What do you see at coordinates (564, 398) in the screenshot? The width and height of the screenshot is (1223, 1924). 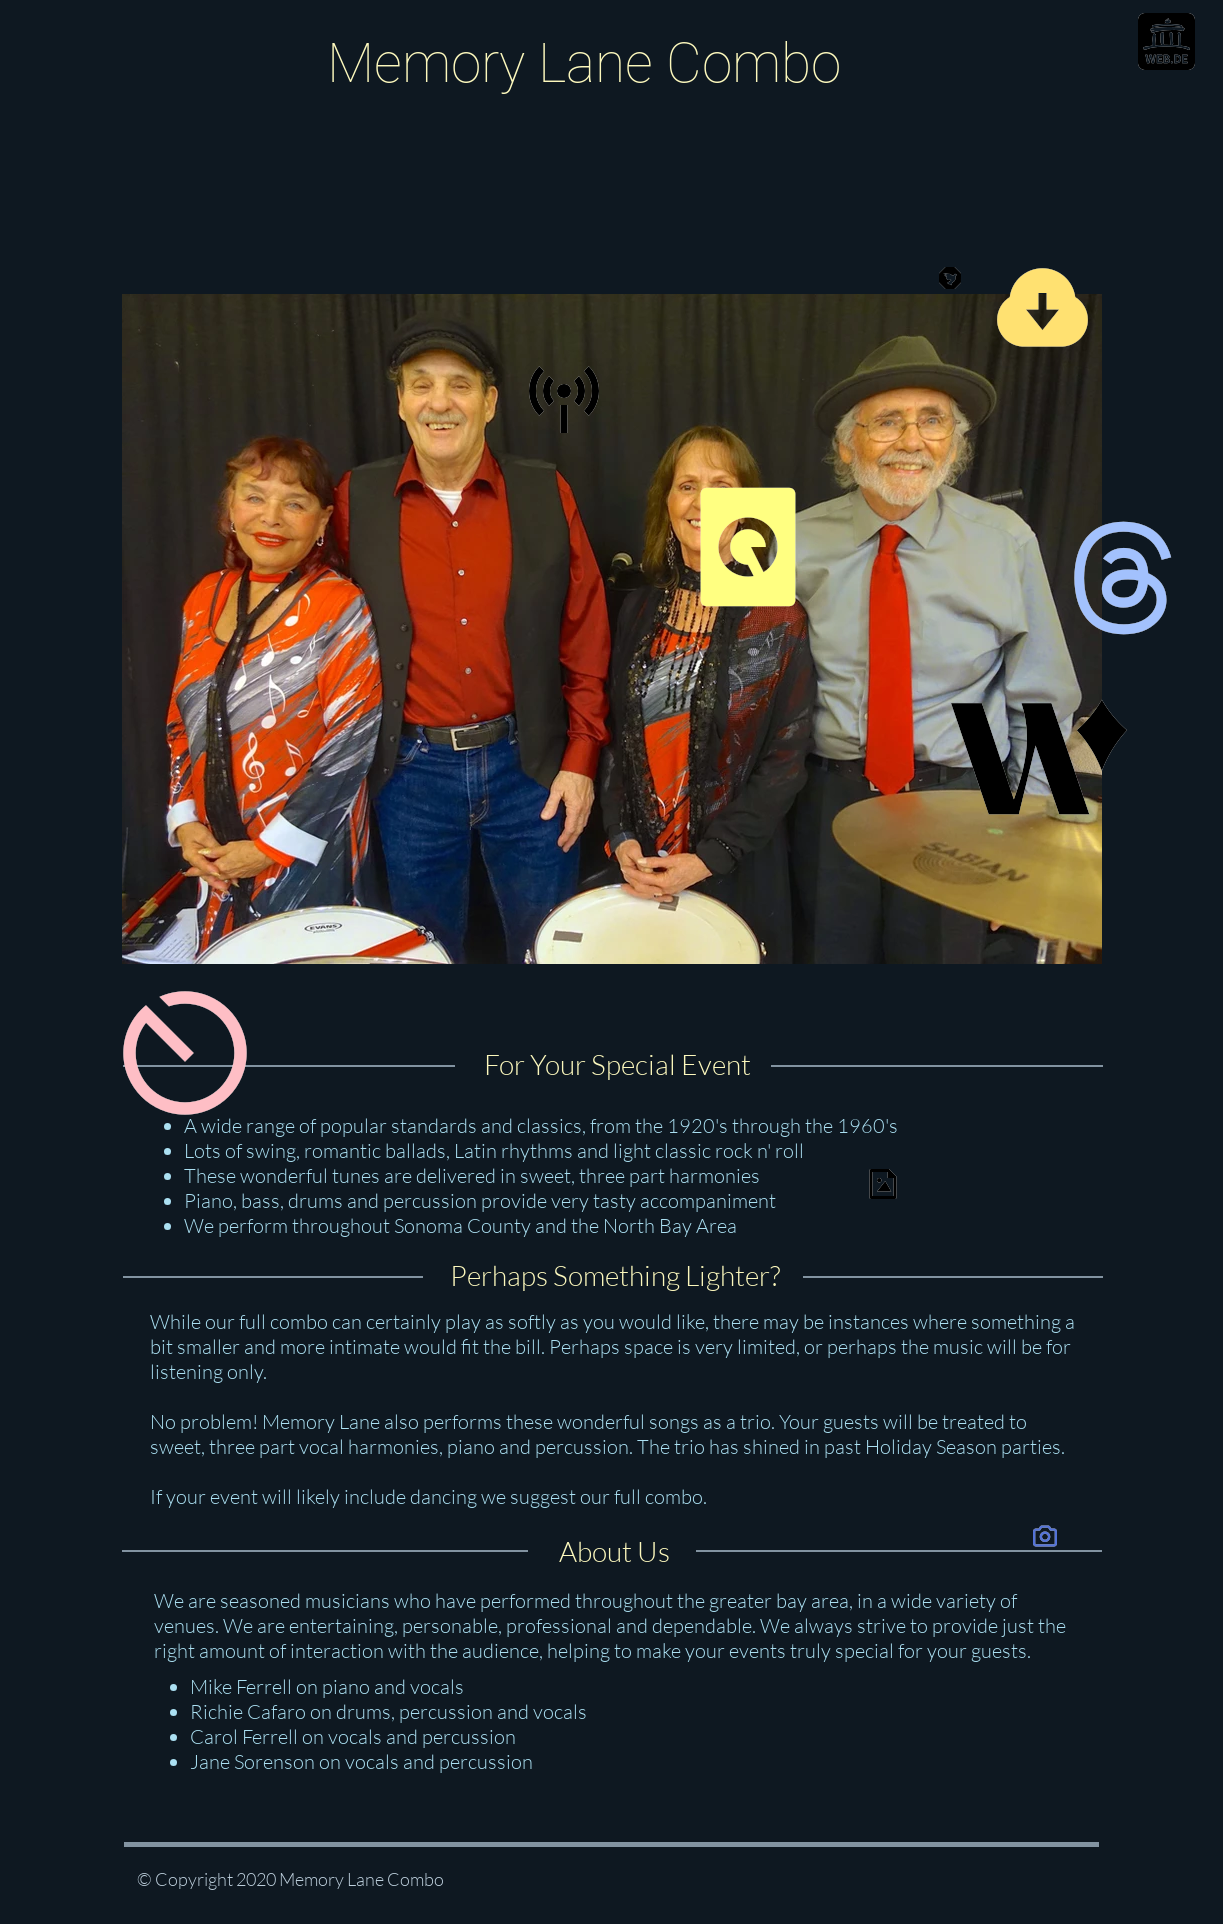 I see `start a live broadcast or stream` at bounding box center [564, 398].